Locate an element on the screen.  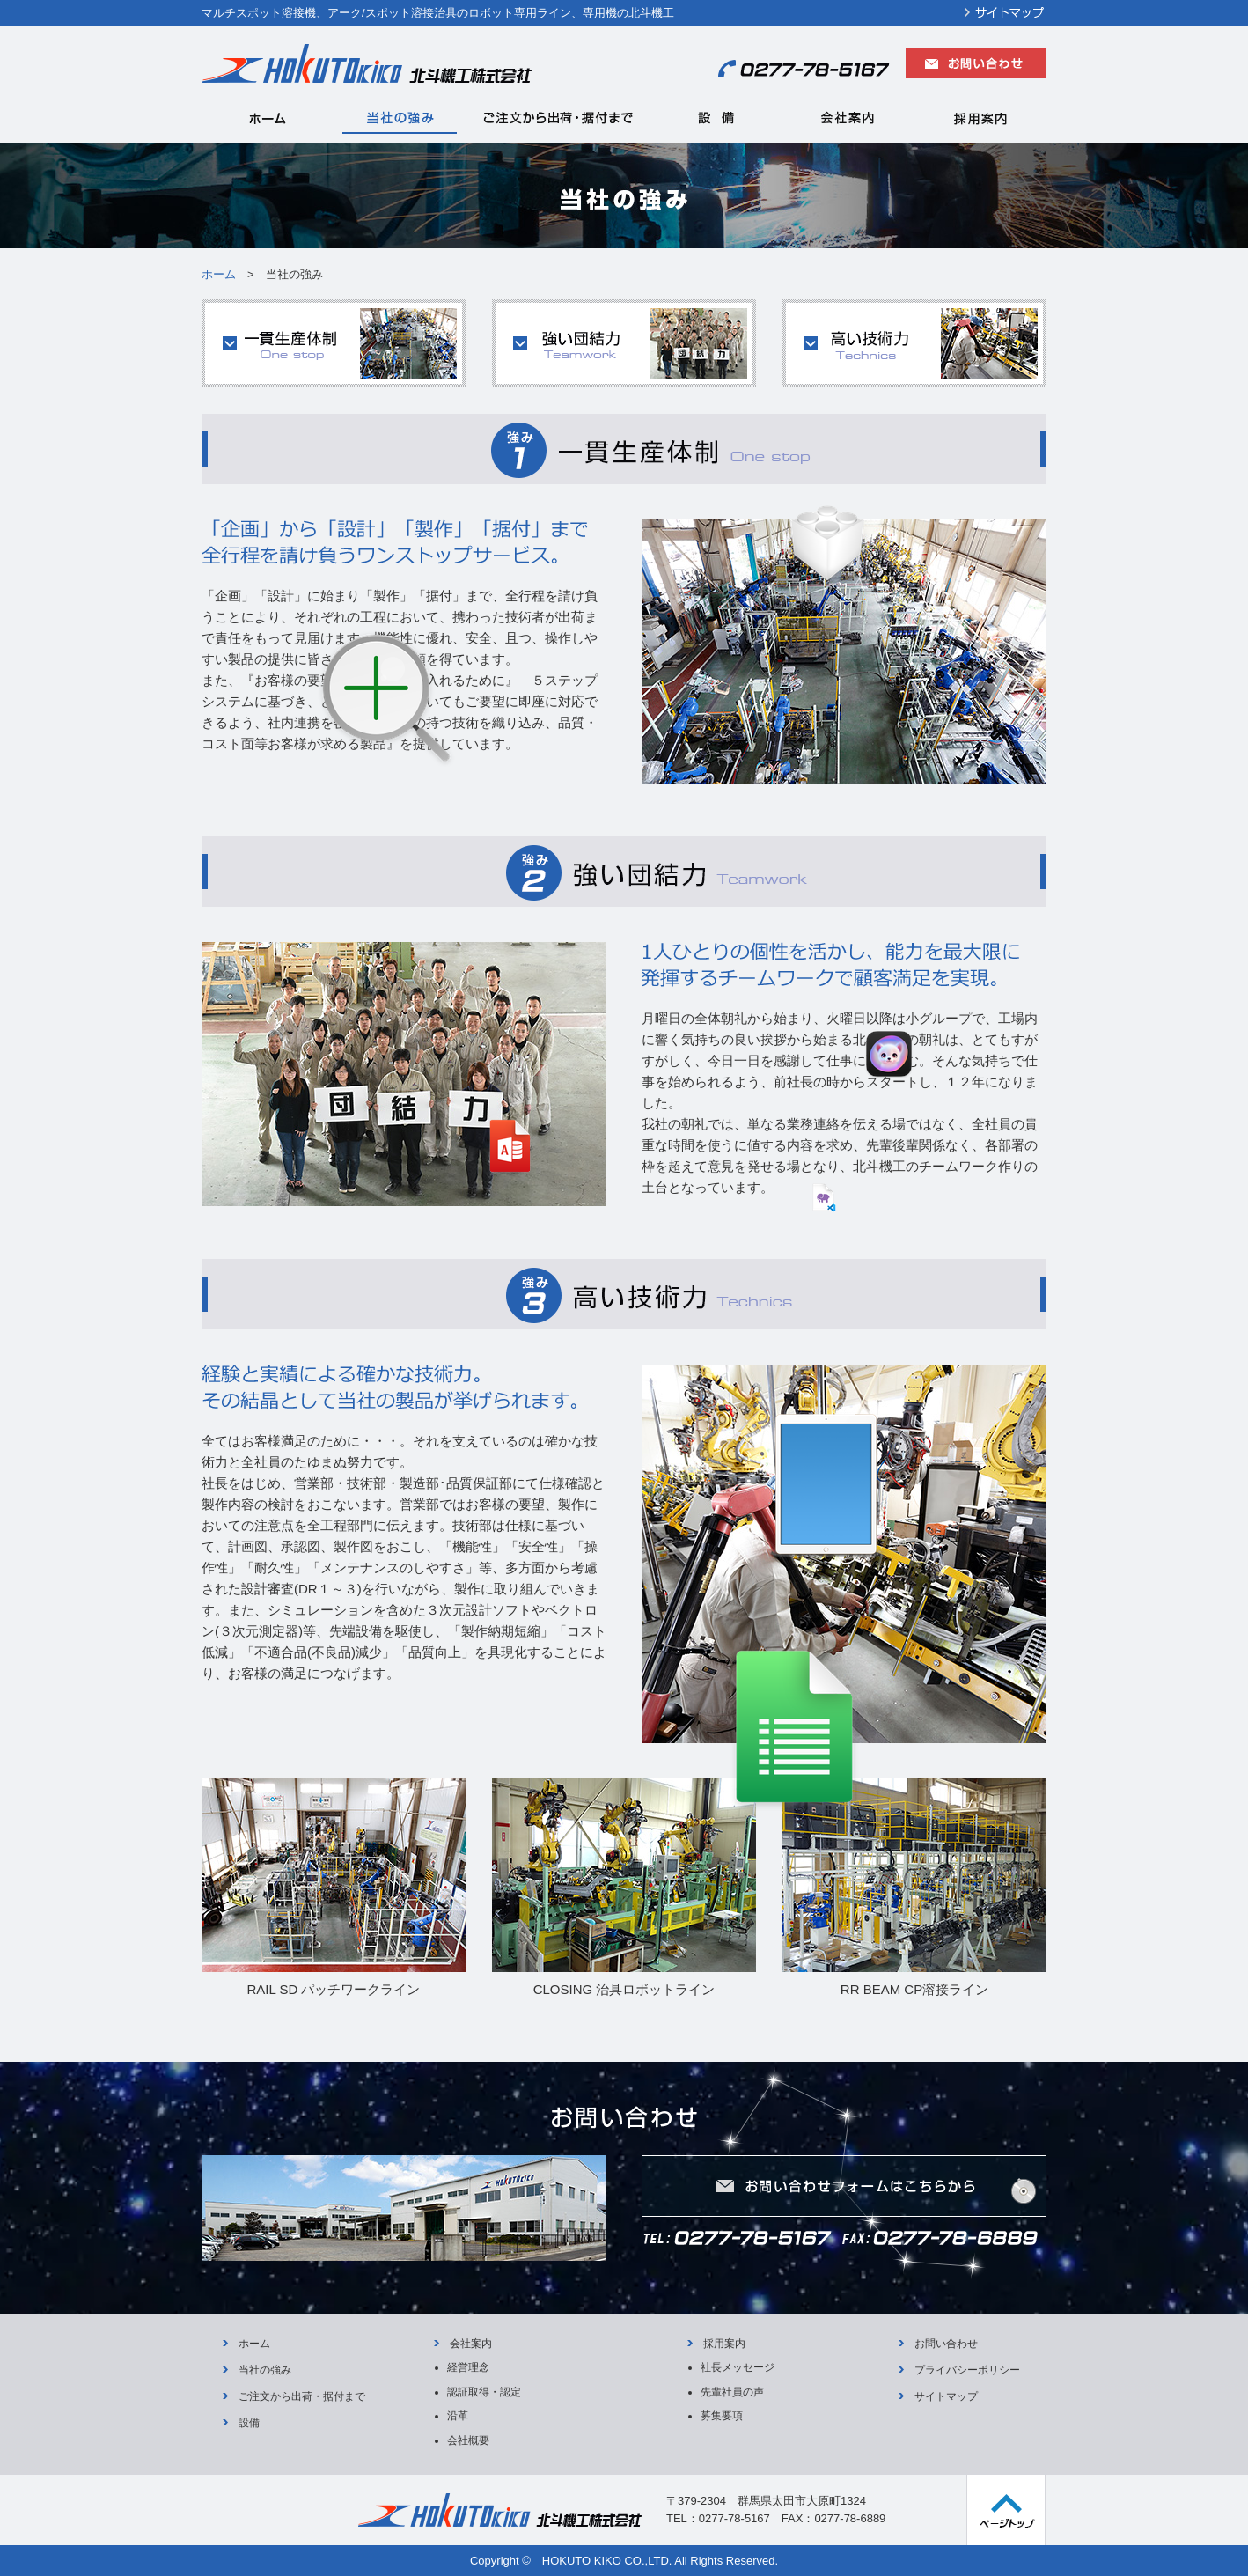
open a PHP file in Visual Studio Code is located at coordinates (823, 1197).